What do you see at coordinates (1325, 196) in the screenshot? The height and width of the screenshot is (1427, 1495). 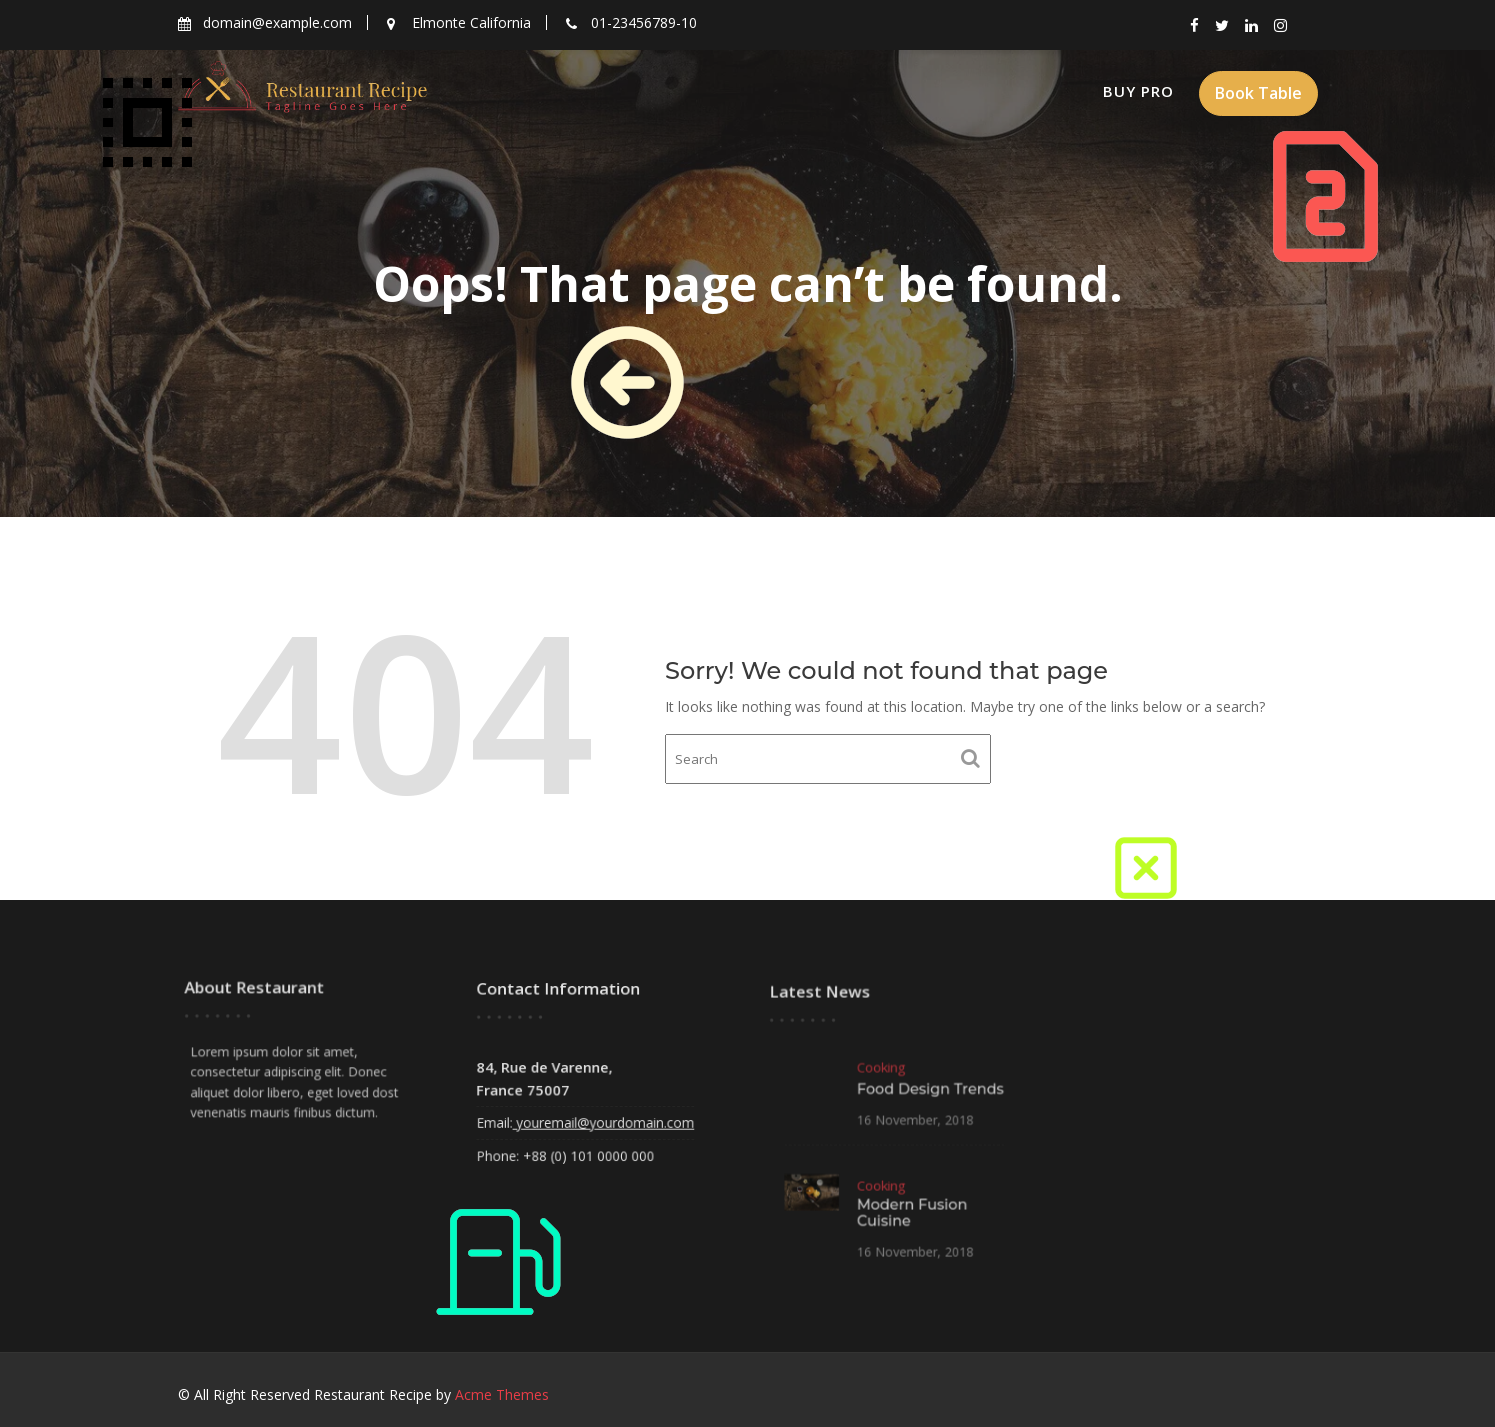 I see `indicates secondary SIM card slot` at bounding box center [1325, 196].